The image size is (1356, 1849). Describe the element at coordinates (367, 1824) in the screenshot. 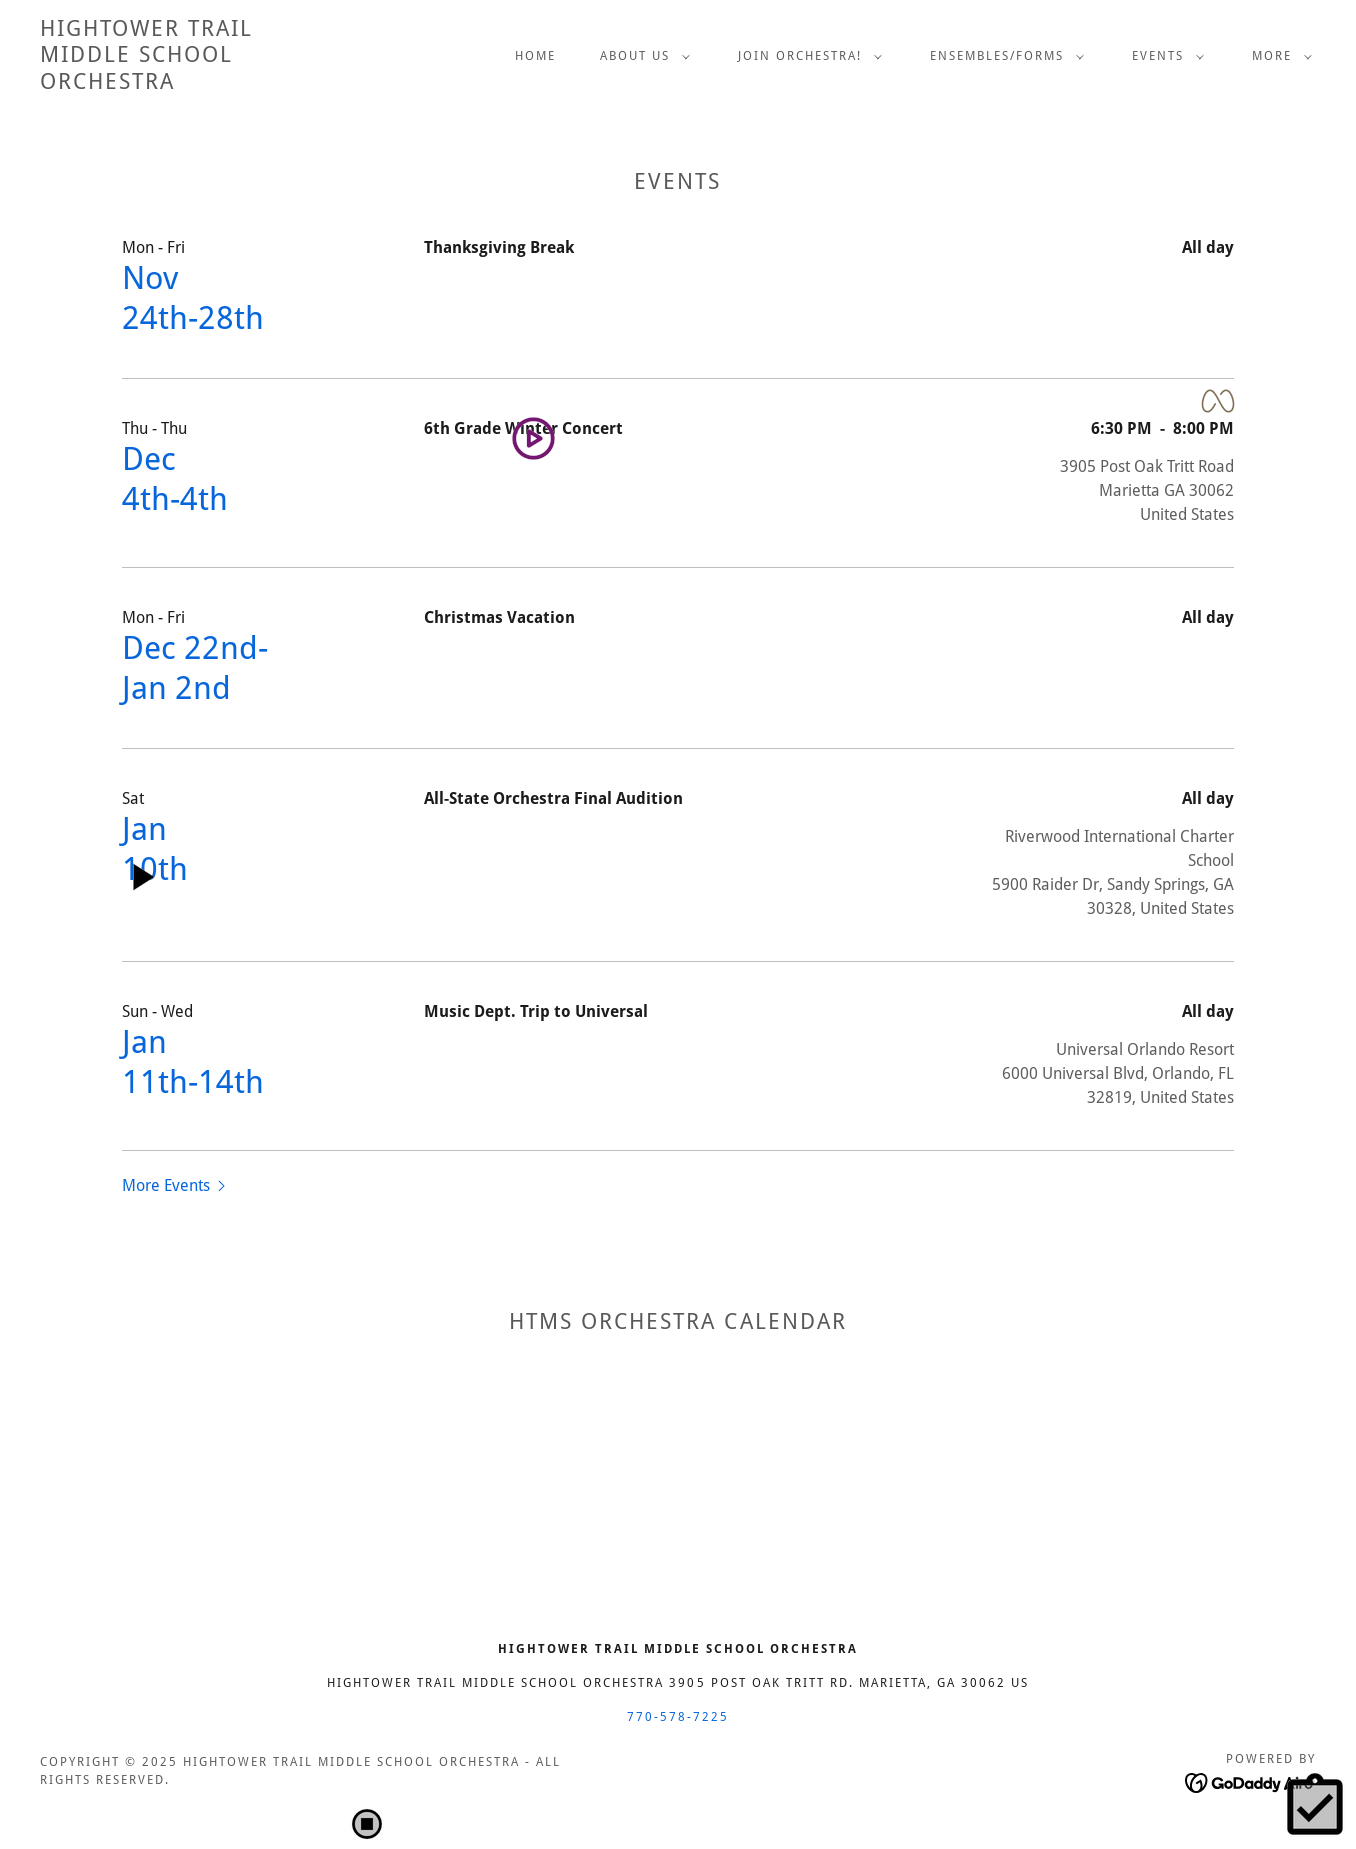

I see `stop media playback` at that location.